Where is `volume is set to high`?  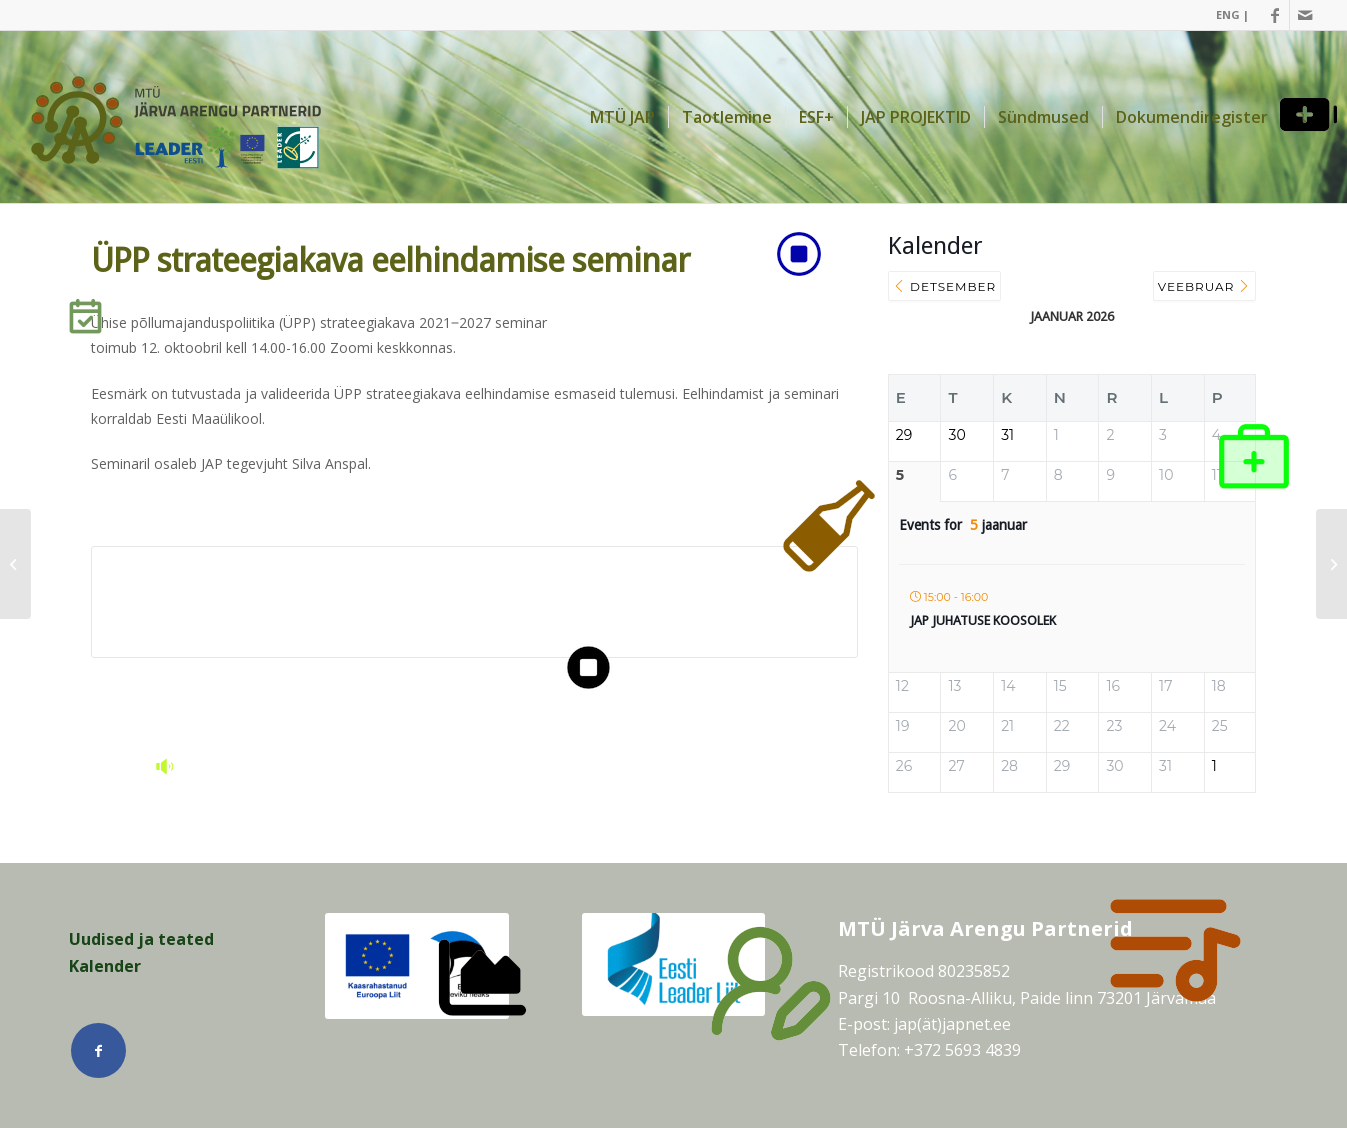
volume is set to high is located at coordinates (164, 766).